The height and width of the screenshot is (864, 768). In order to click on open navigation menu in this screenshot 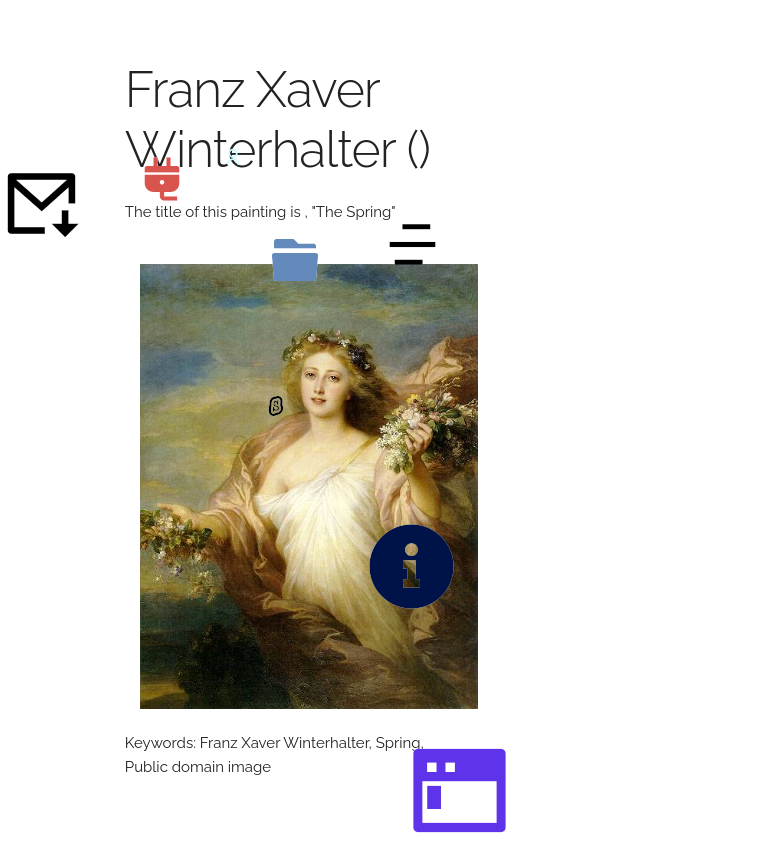, I will do `click(412, 244)`.